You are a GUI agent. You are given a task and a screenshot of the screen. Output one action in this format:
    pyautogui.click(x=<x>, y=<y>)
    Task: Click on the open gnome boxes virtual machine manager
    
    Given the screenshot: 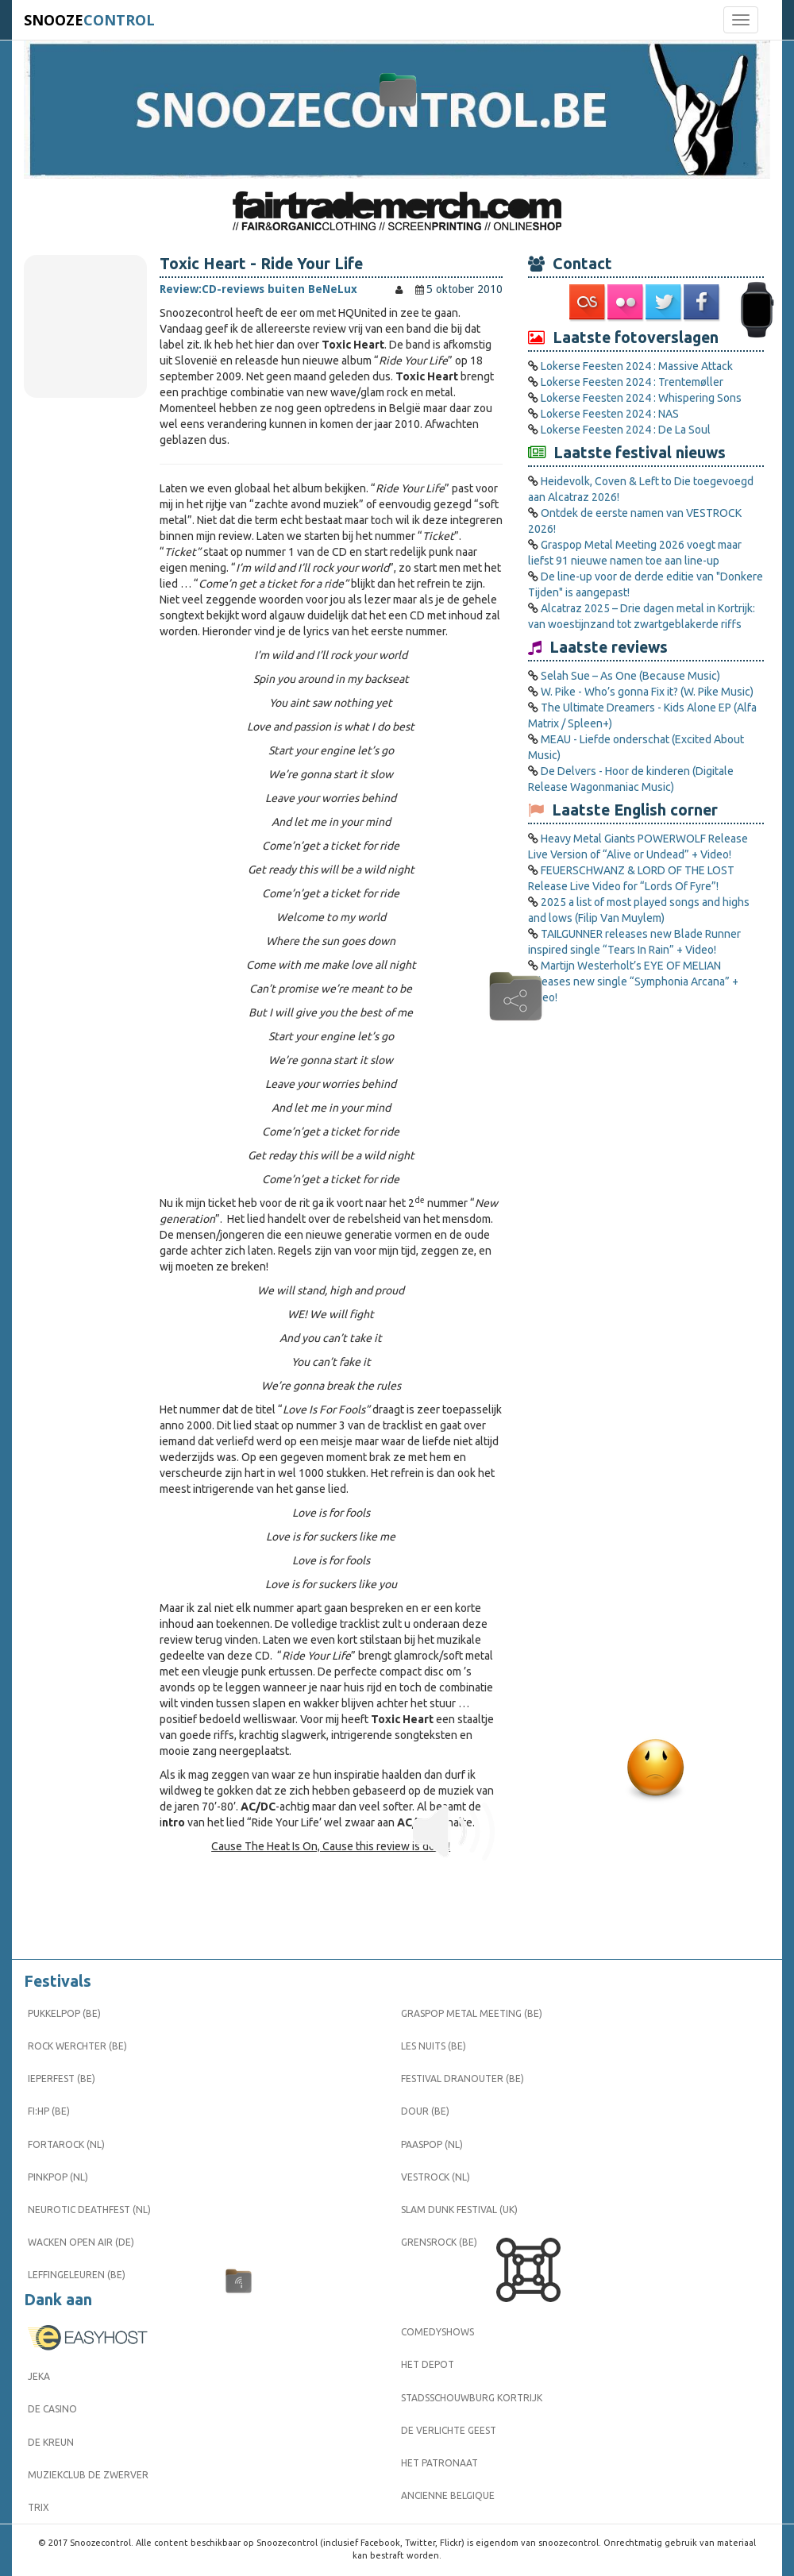 What is the action you would take?
    pyautogui.click(x=528, y=2269)
    